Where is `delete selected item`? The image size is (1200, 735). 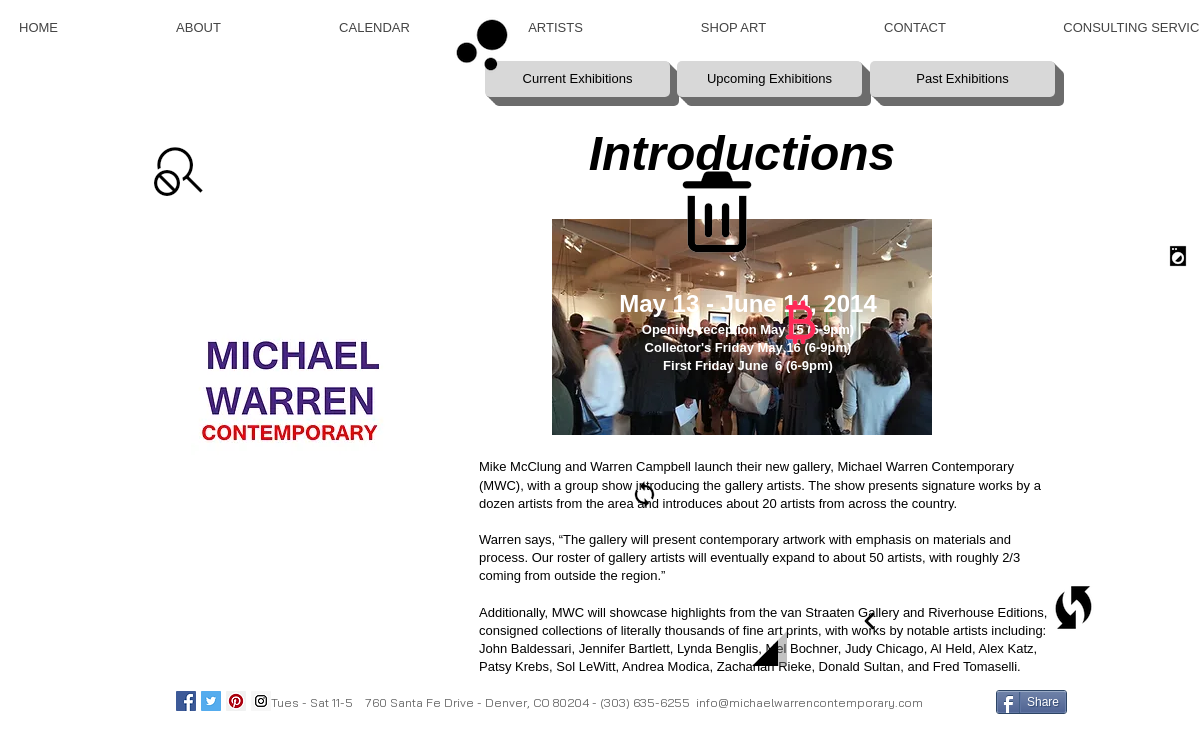
delete selected item is located at coordinates (717, 213).